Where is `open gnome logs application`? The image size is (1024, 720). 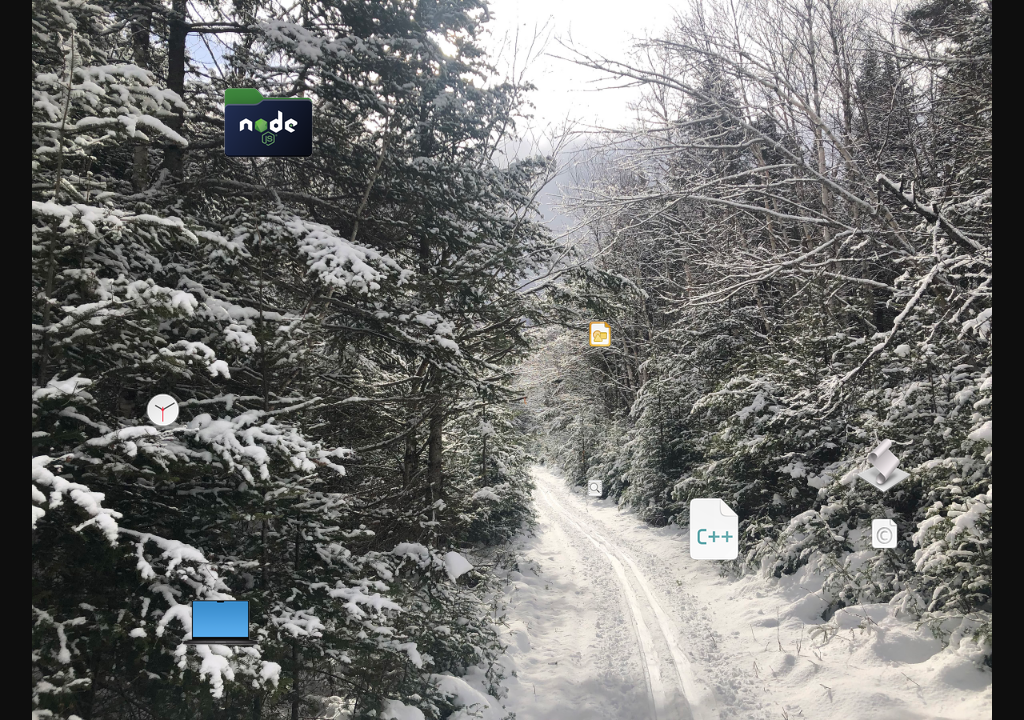 open gnome logs application is located at coordinates (595, 488).